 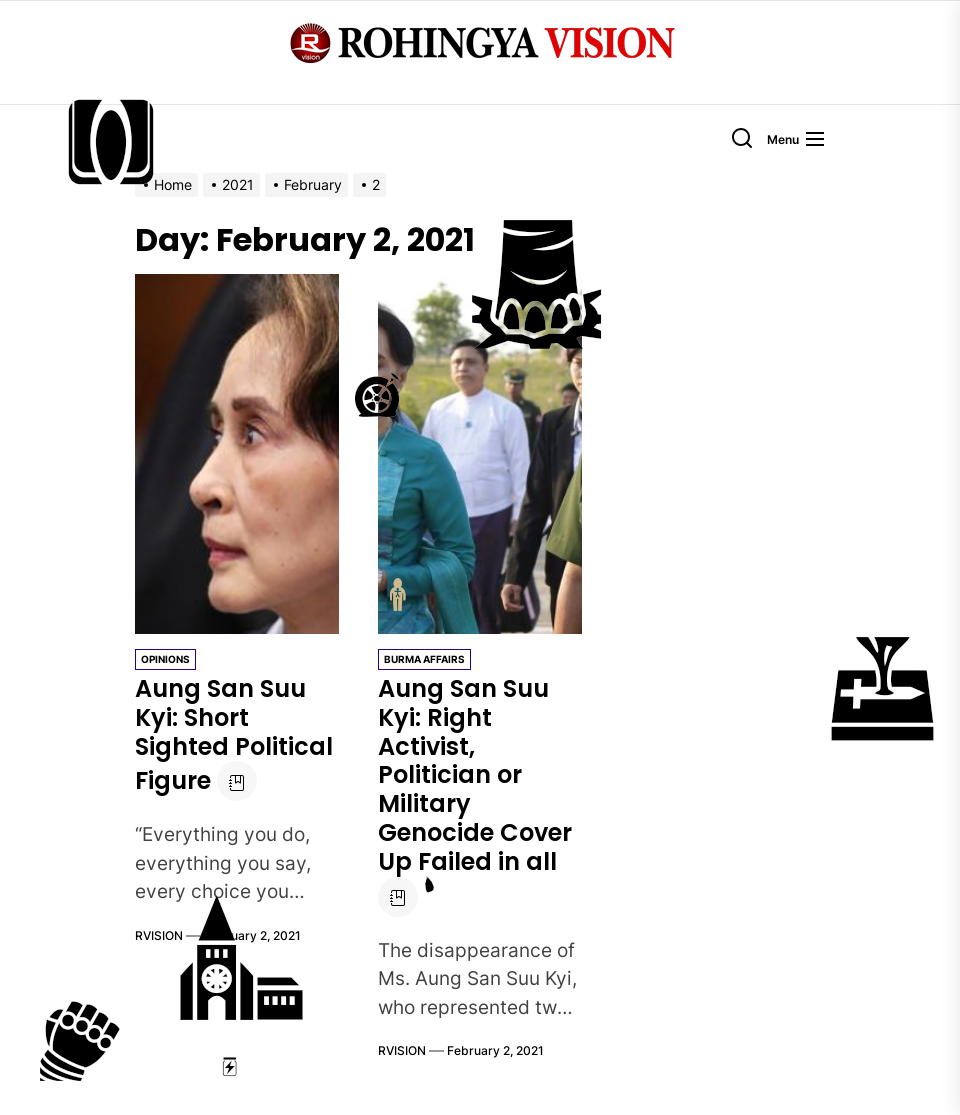 I want to click on perform a stomp attack, so click(x=536, y=284).